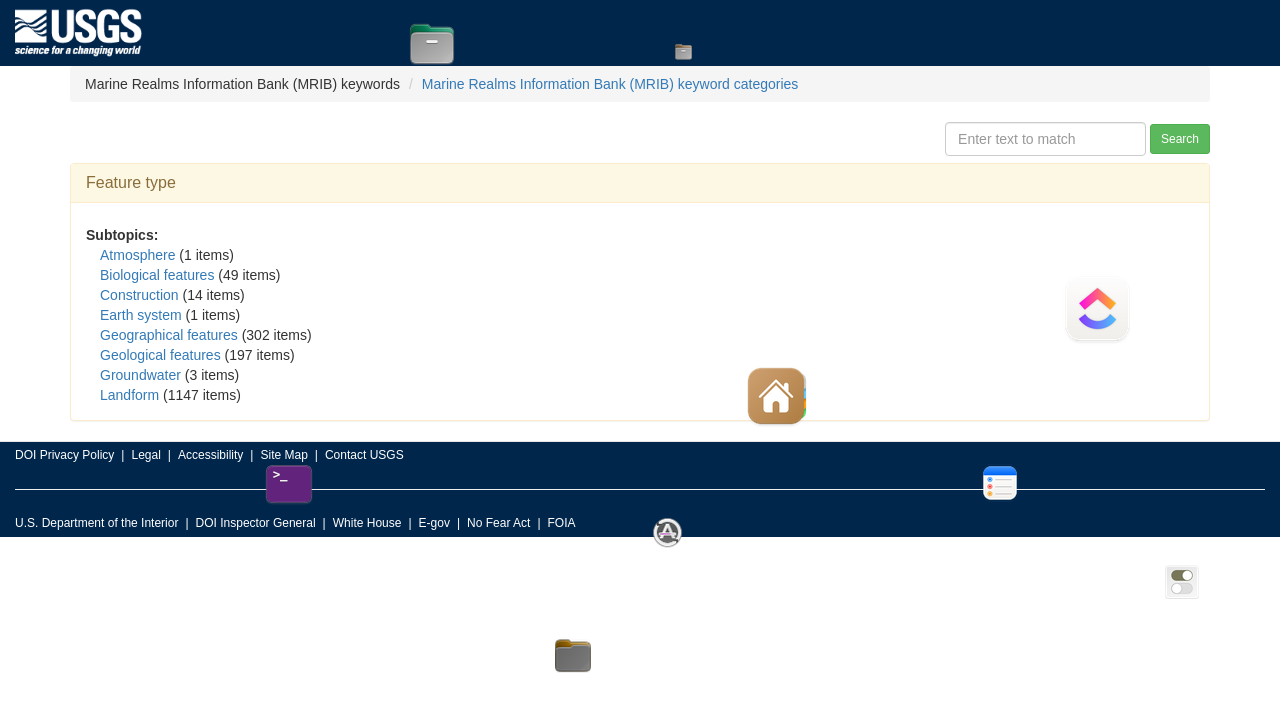 This screenshot has width=1280, height=720. Describe the element at coordinates (667, 532) in the screenshot. I see `open the software updater application` at that location.